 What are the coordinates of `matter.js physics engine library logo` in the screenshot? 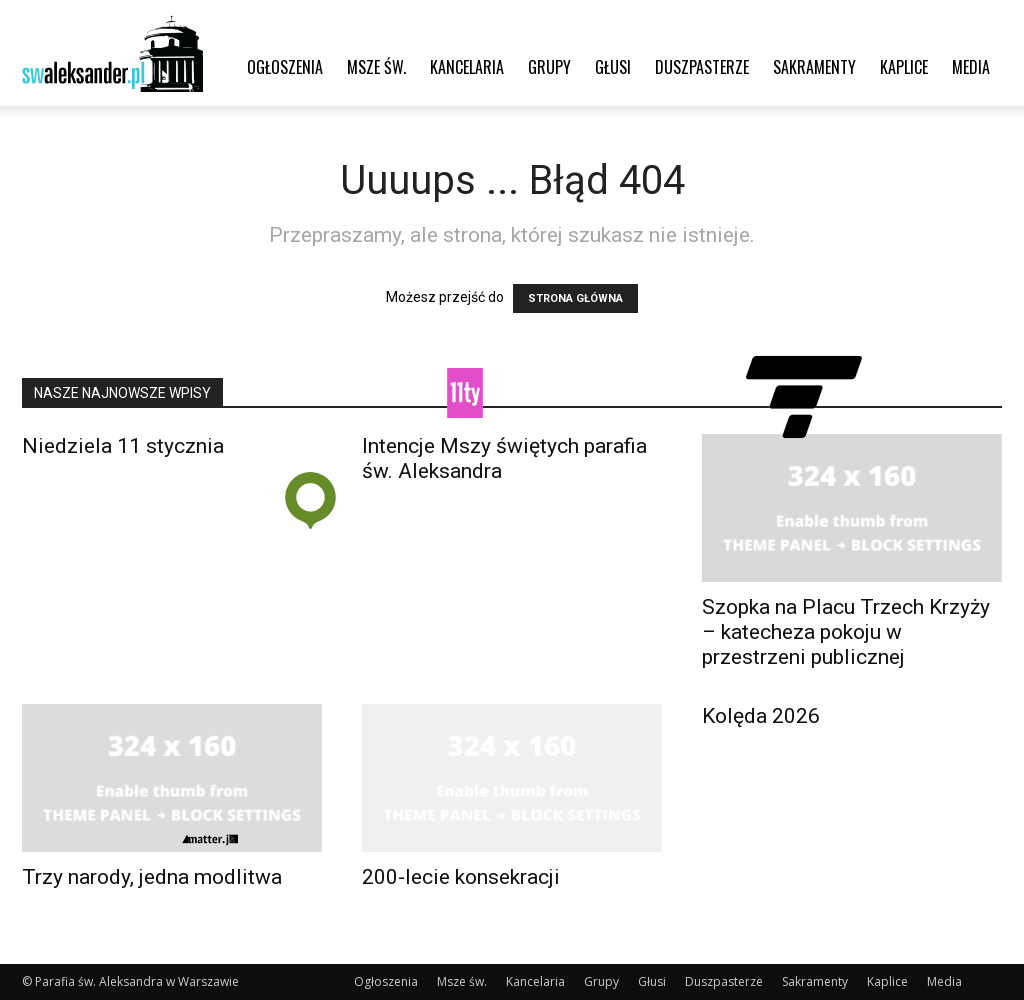 It's located at (210, 840).